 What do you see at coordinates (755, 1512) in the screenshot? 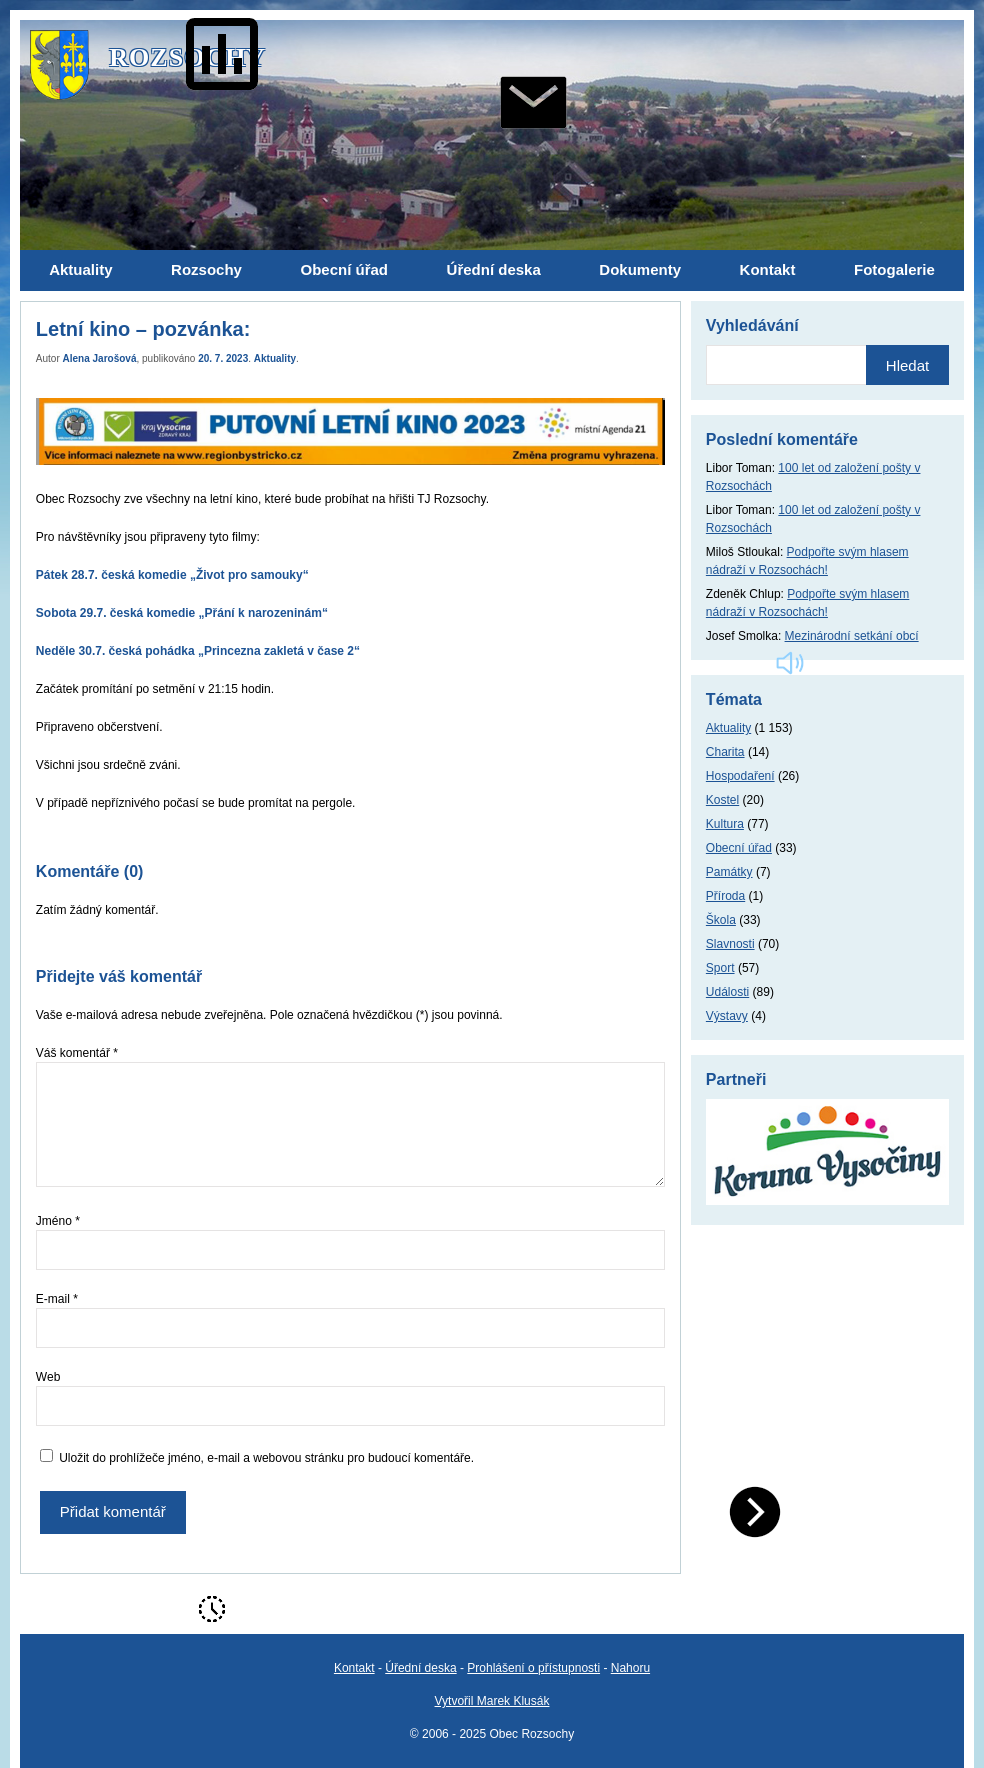
I see `go to the next item or page` at bounding box center [755, 1512].